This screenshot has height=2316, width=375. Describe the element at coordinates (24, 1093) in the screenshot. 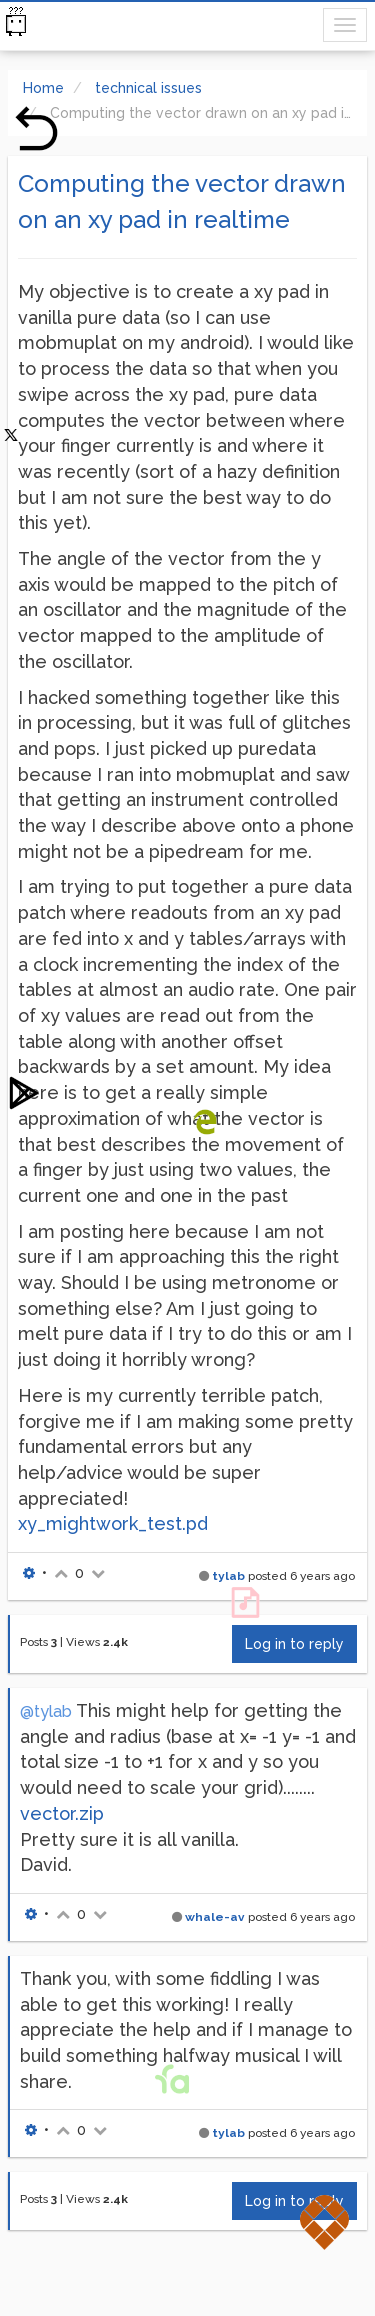

I see `open google play store` at that location.